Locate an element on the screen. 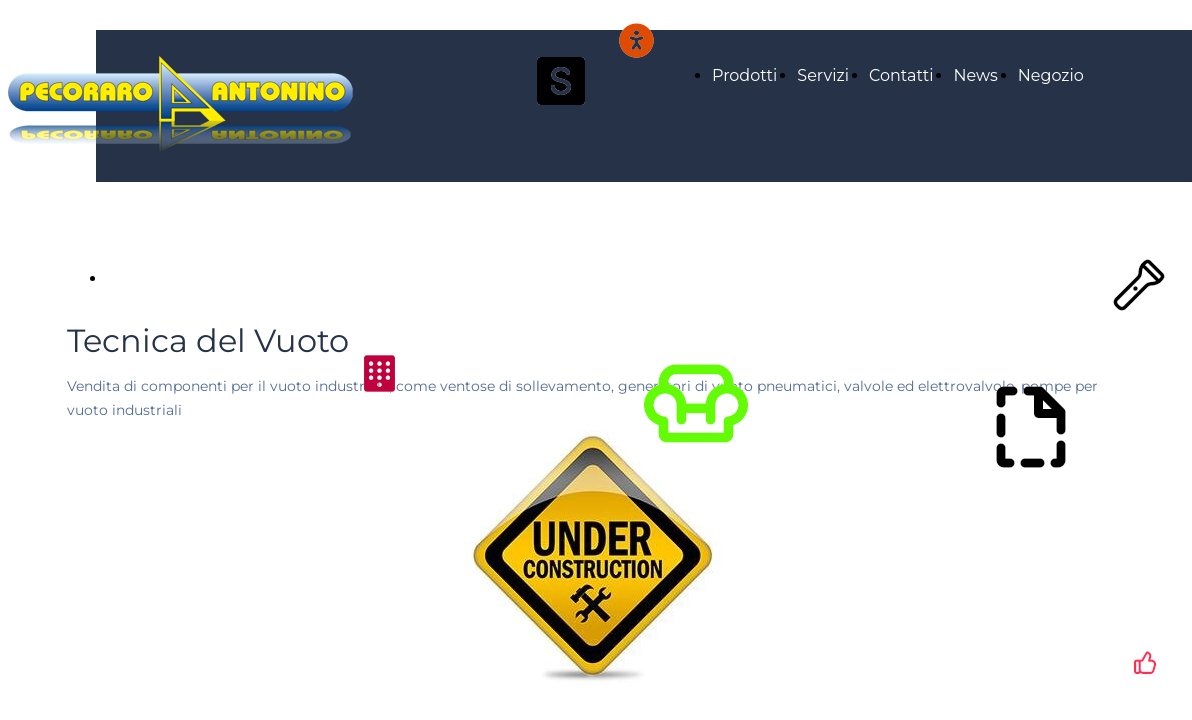  browse furniture or home decor items is located at coordinates (696, 405).